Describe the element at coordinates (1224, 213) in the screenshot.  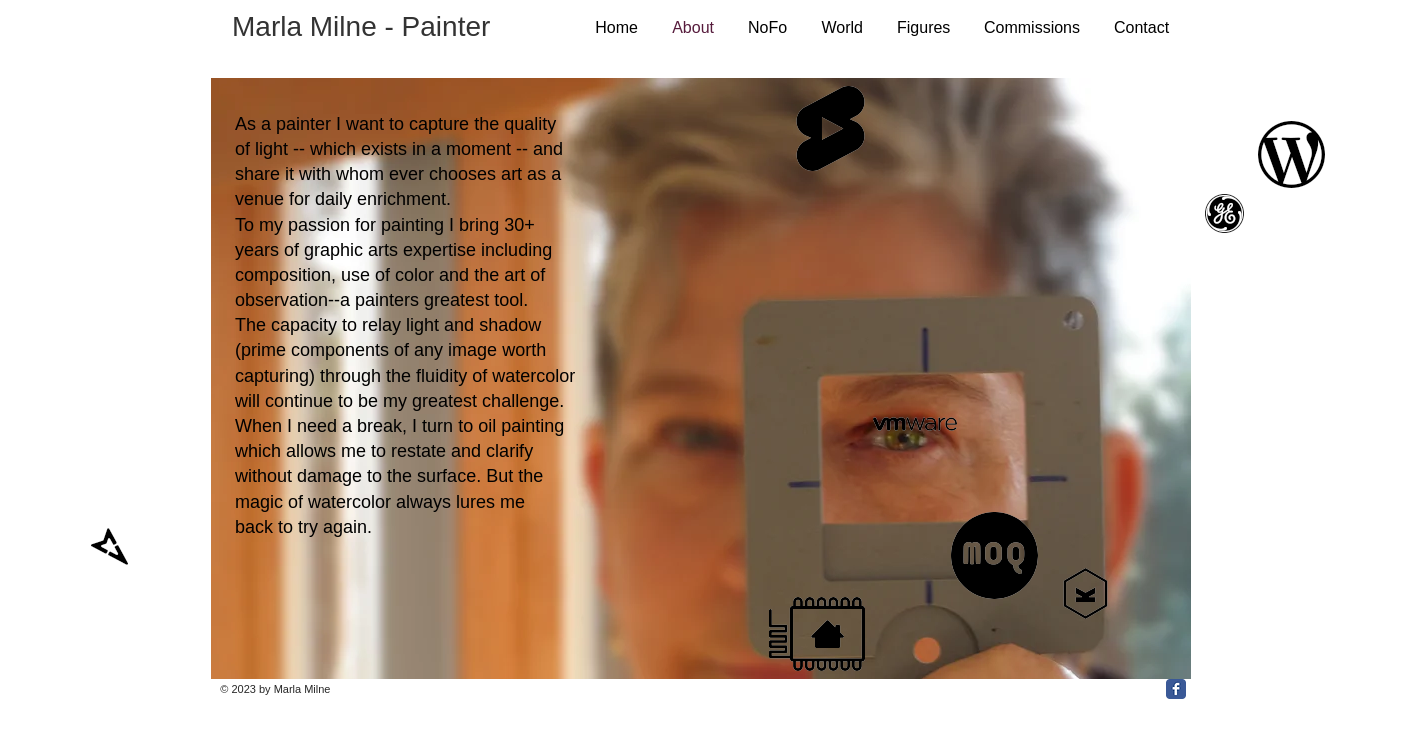
I see `General Electric company logo` at that location.